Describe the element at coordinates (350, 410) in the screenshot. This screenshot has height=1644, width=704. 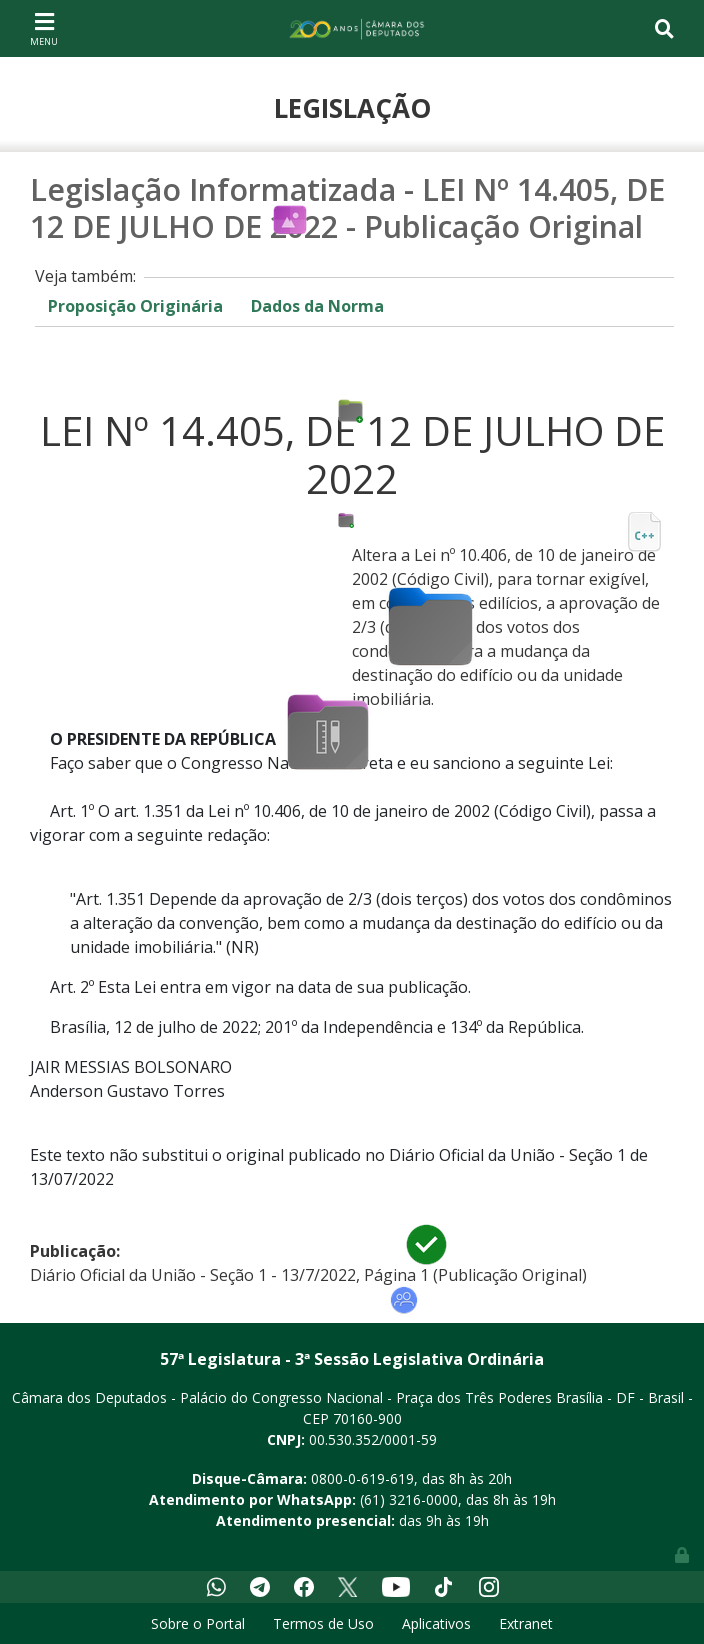
I see `create a new folder` at that location.